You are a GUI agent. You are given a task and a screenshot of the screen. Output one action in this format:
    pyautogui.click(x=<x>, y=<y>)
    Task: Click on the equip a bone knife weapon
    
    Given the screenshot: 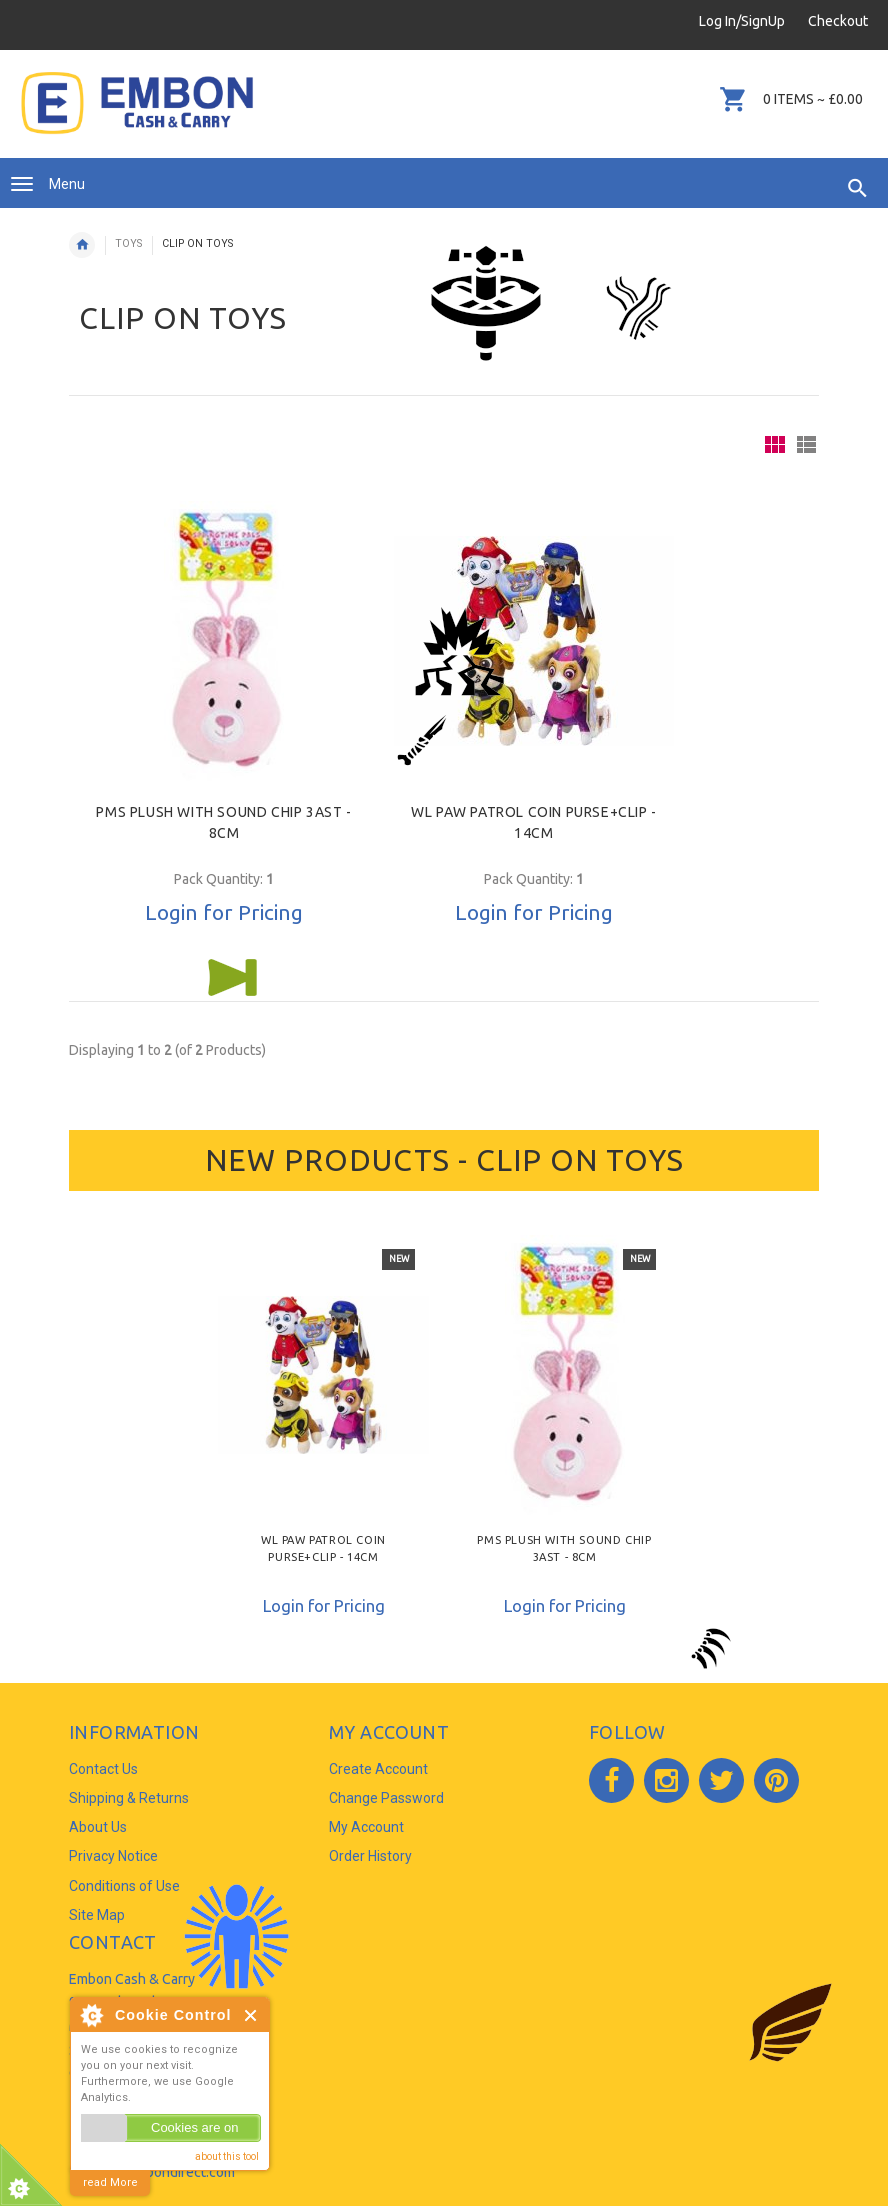 What is the action you would take?
    pyautogui.click(x=422, y=740)
    